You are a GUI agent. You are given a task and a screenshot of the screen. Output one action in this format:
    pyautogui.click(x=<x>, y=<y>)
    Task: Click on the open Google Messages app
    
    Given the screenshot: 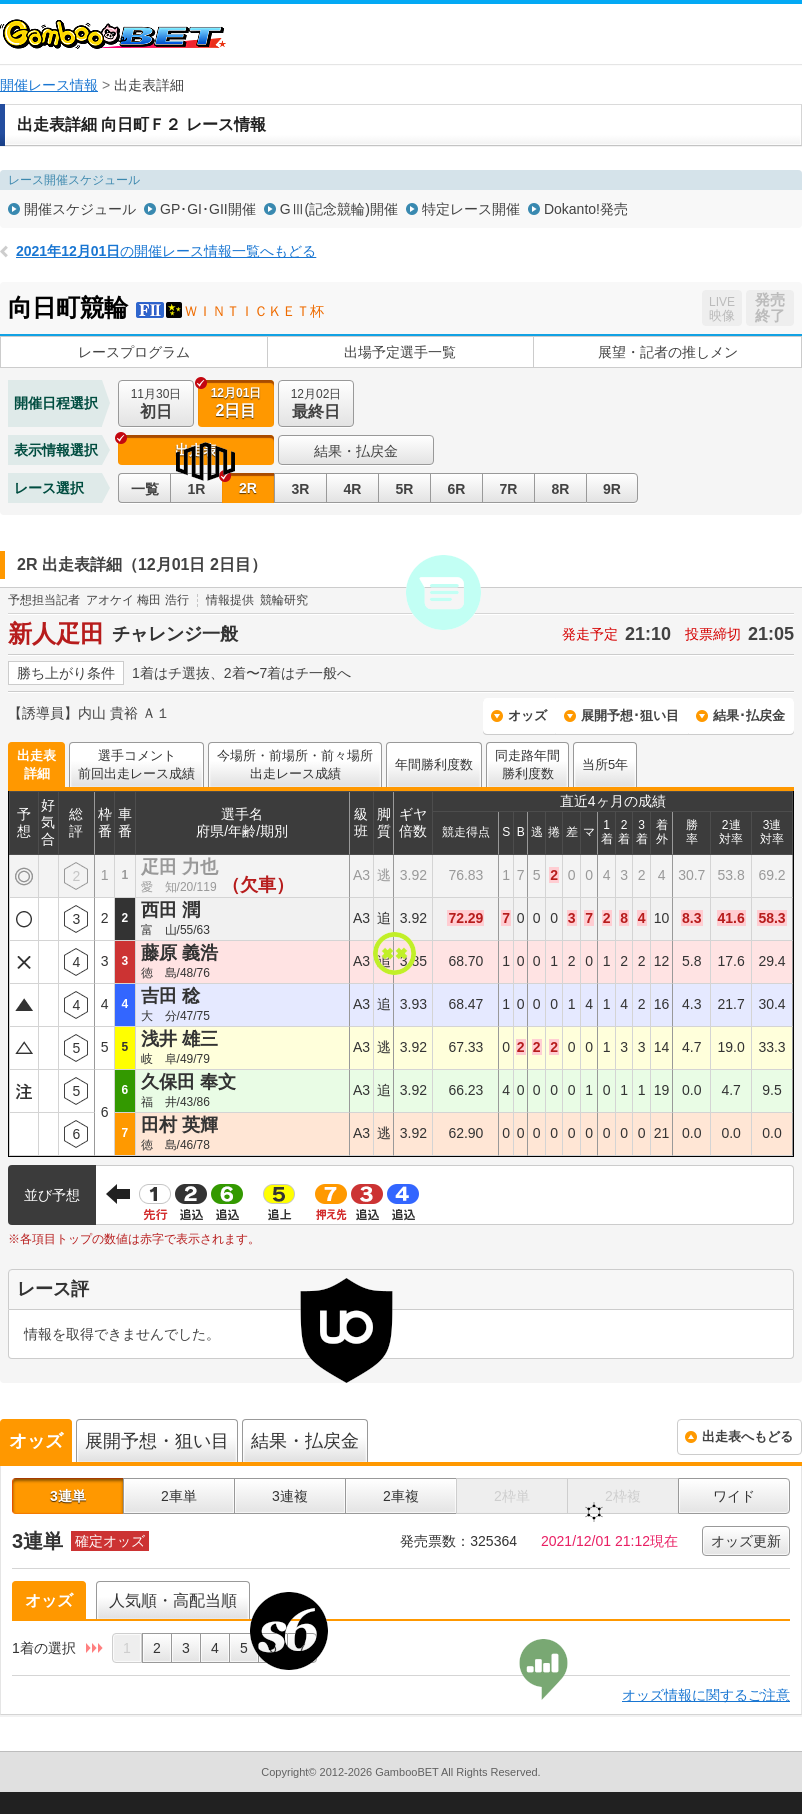 What is the action you would take?
    pyautogui.click(x=443, y=592)
    